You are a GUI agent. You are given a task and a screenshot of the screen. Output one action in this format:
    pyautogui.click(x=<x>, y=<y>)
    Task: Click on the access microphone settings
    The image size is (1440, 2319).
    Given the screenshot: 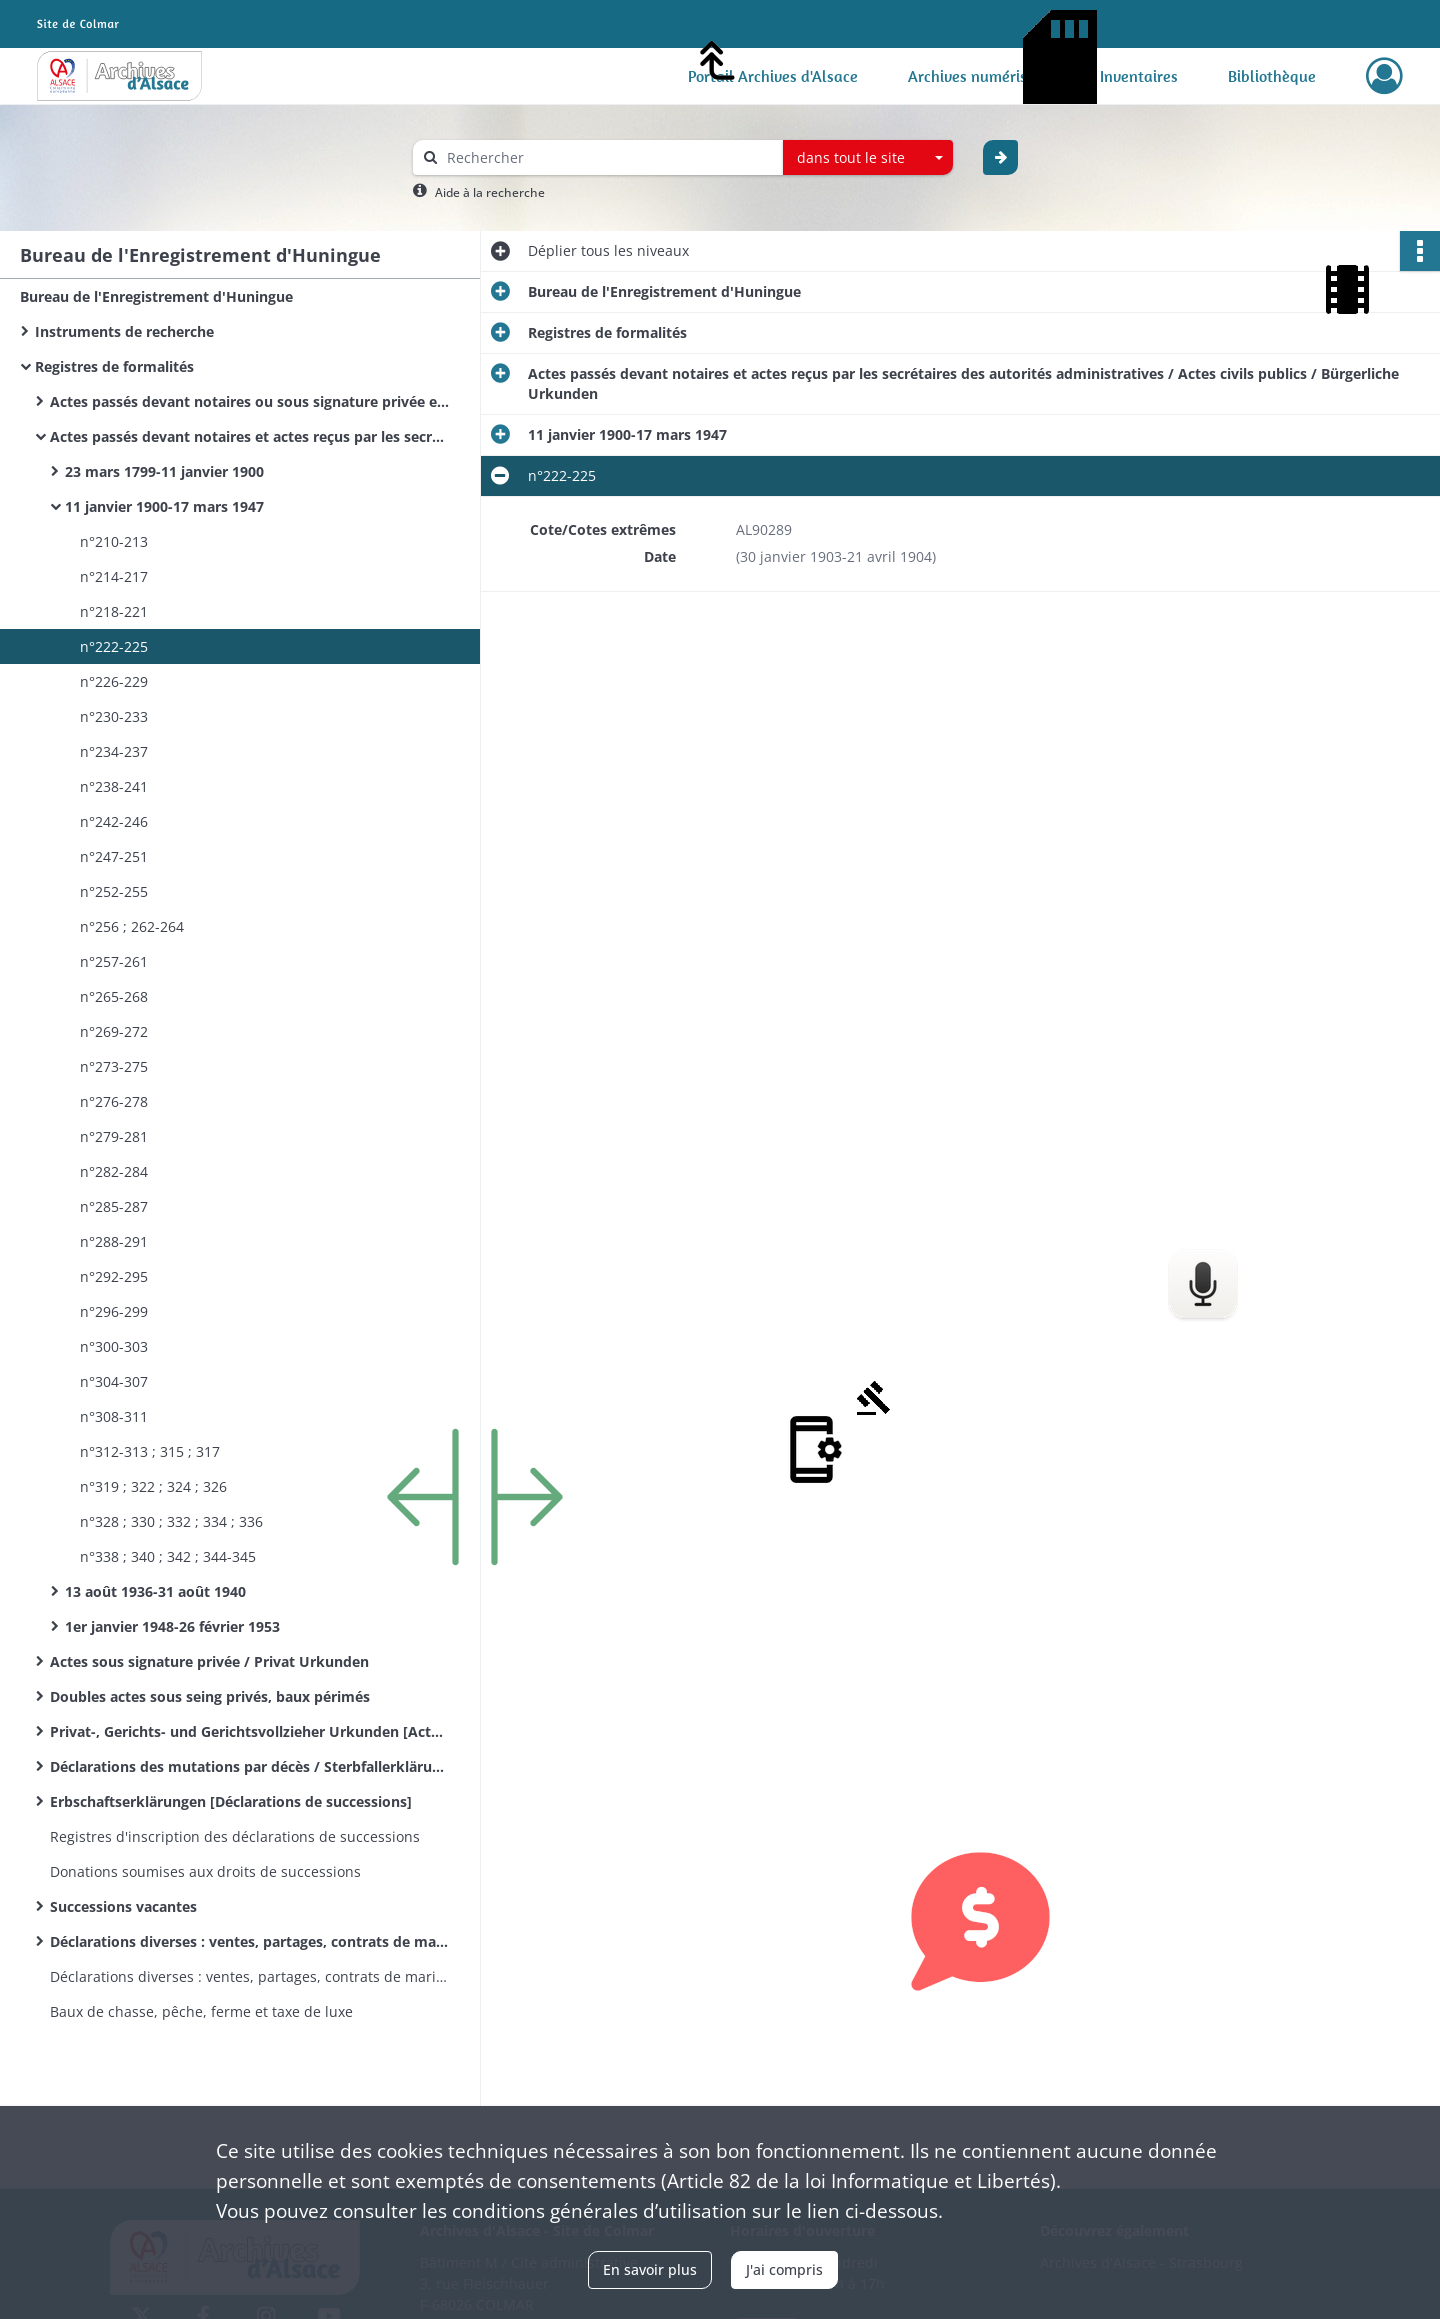 What is the action you would take?
    pyautogui.click(x=1203, y=1284)
    